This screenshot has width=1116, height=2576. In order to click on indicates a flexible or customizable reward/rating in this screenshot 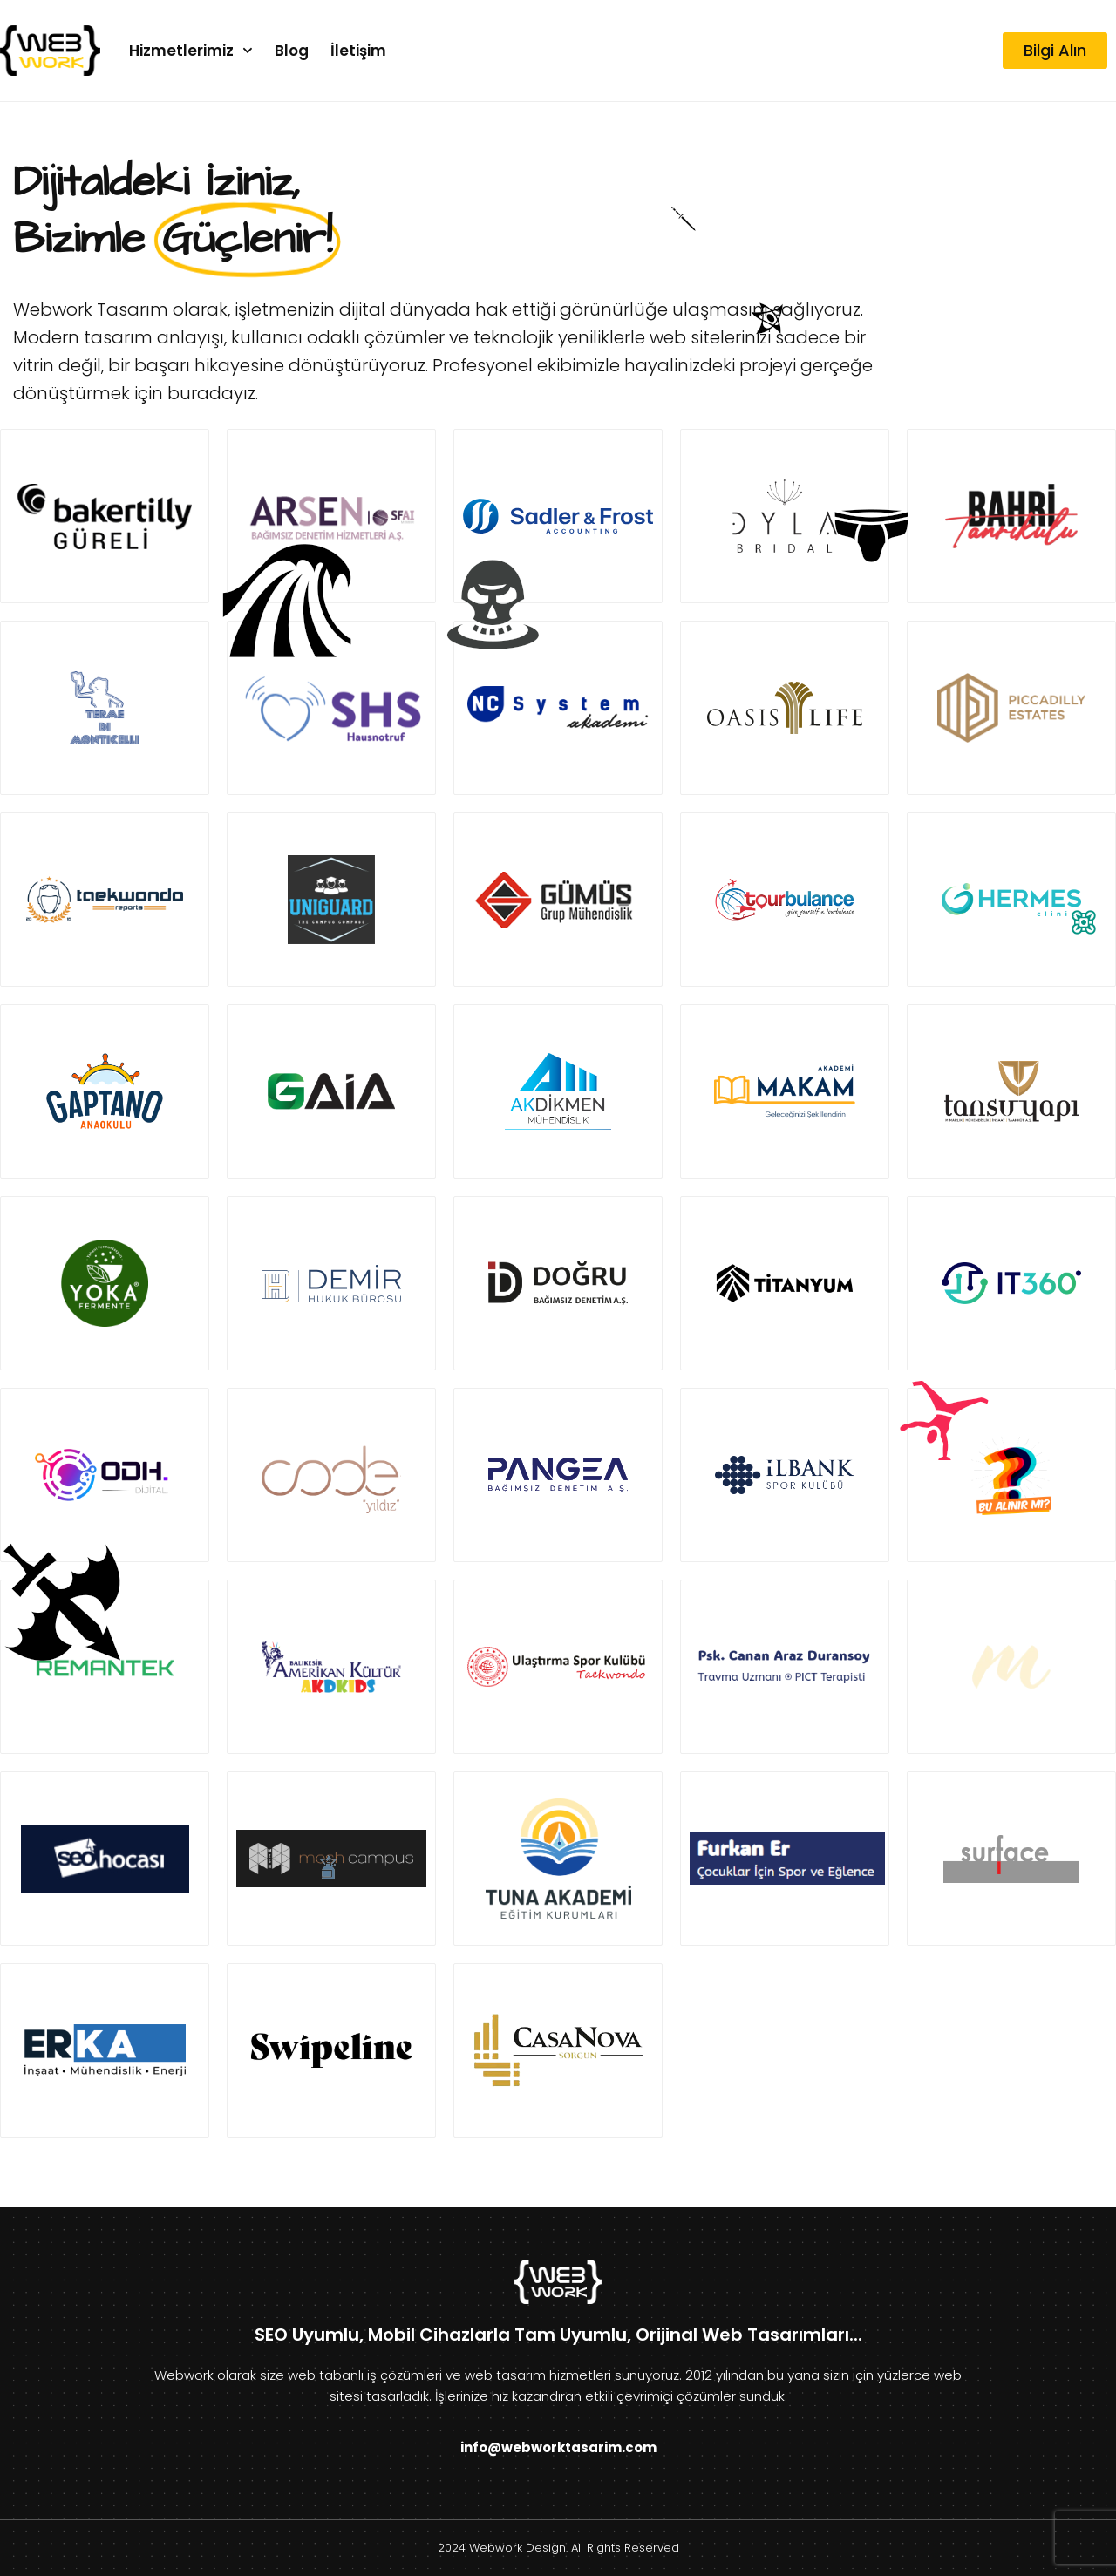, I will do `click(766, 318)`.